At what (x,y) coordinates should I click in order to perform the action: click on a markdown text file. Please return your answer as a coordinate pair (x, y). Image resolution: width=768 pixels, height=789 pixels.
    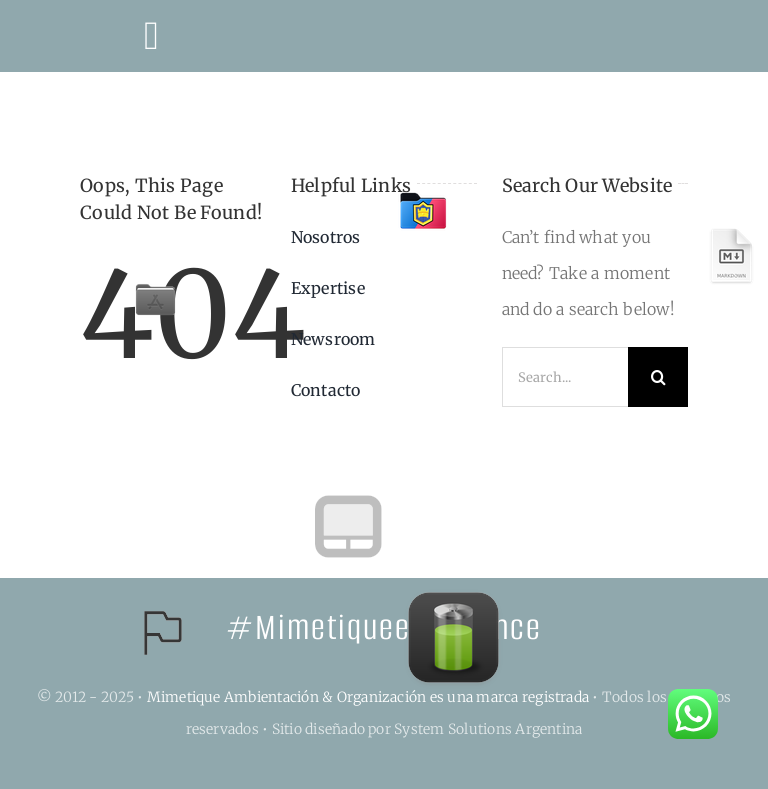
    Looking at the image, I should click on (731, 256).